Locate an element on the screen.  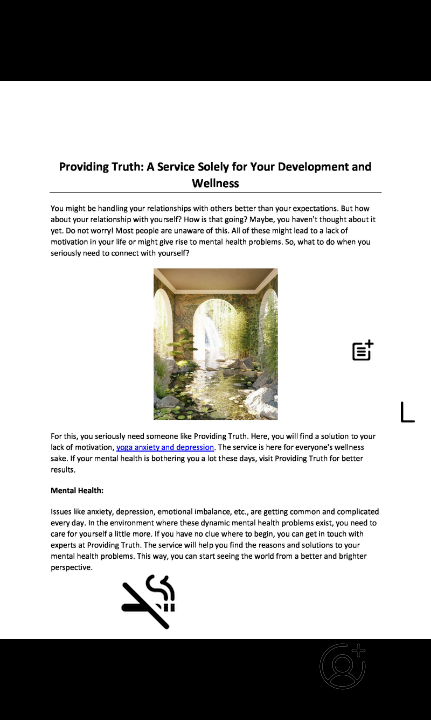
add a new user or contact is located at coordinates (342, 666).